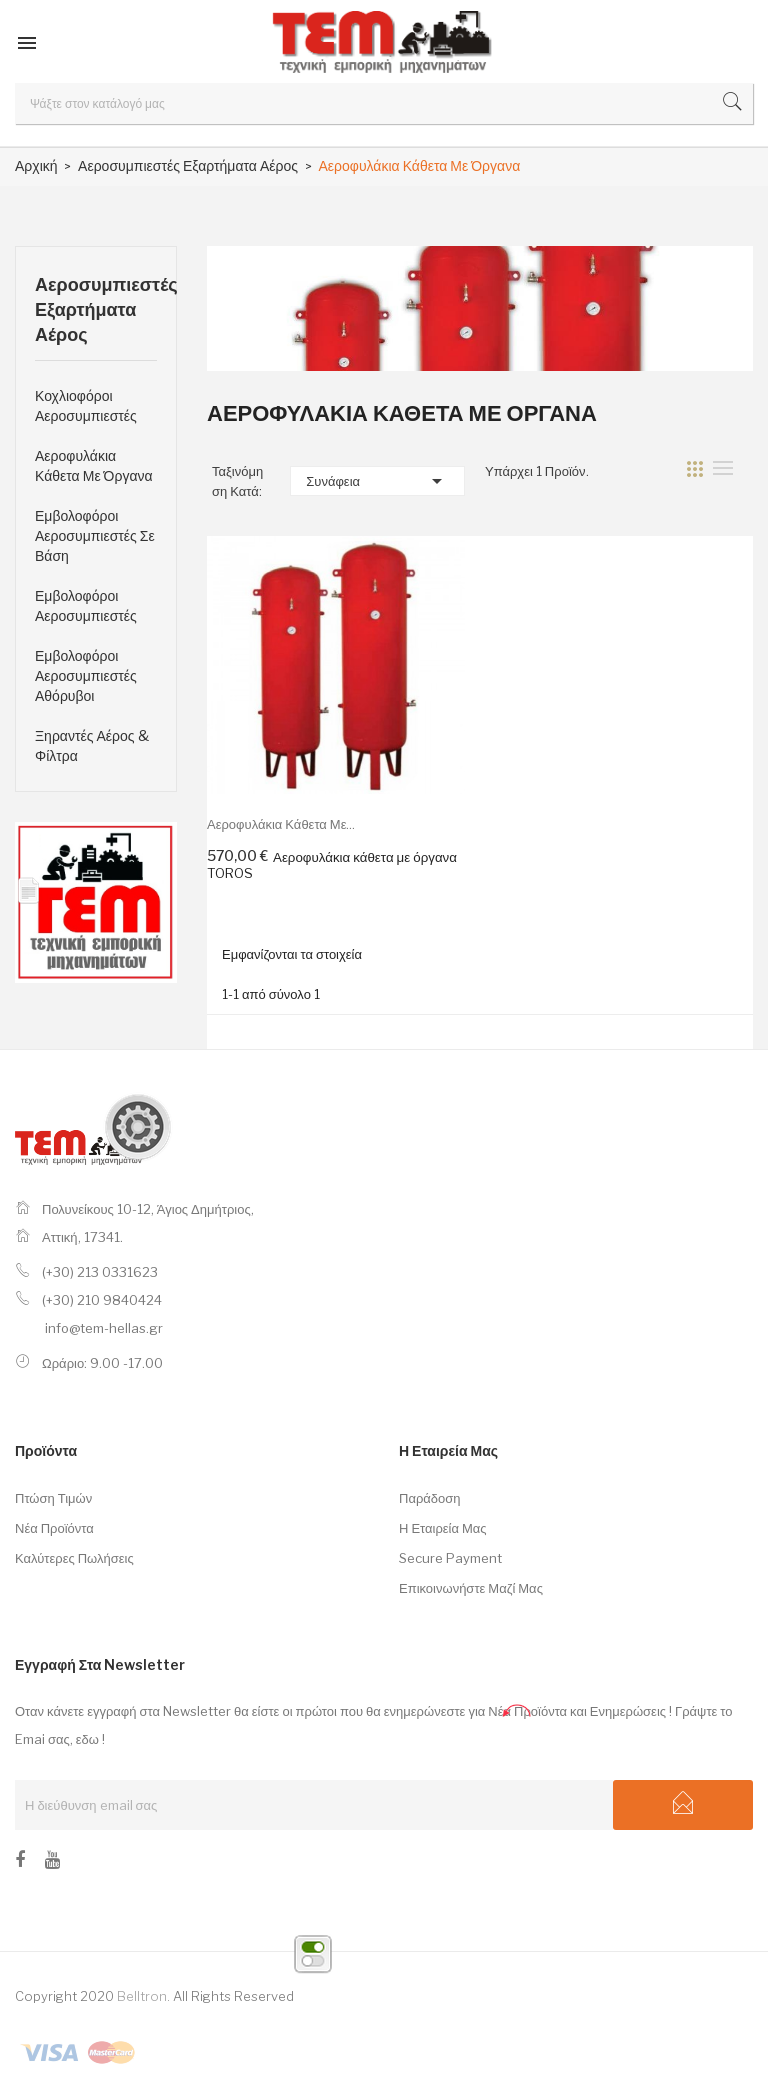 This screenshot has height=2097, width=768. Describe the element at coordinates (313, 1954) in the screenshot. I see `open gnome tweaks settings` at that location.